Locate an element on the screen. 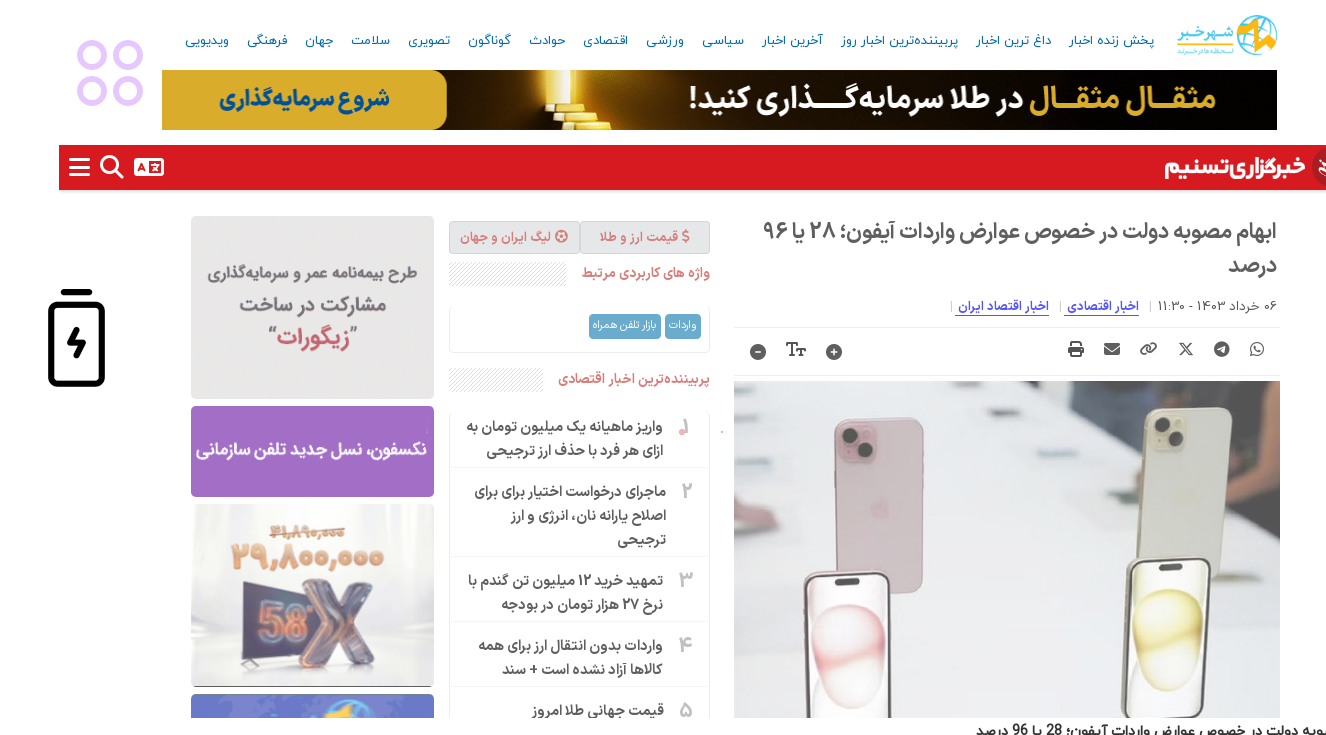 This screenshot has height=735, width=1326. open app grid or dashboard is located at coordinates (110, 73).